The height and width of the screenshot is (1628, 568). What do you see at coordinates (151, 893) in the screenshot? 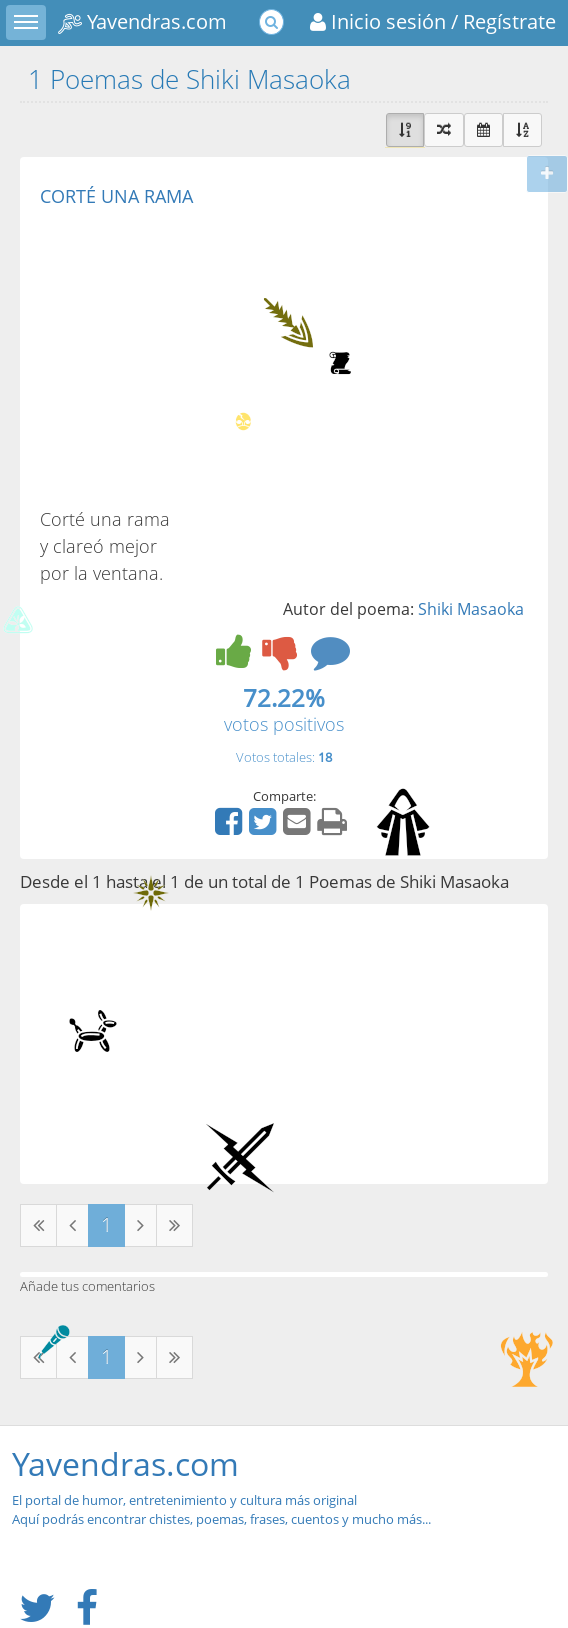
I see `indicates a hazard or danger zone in gameplay` at bounding box center [151, 893].